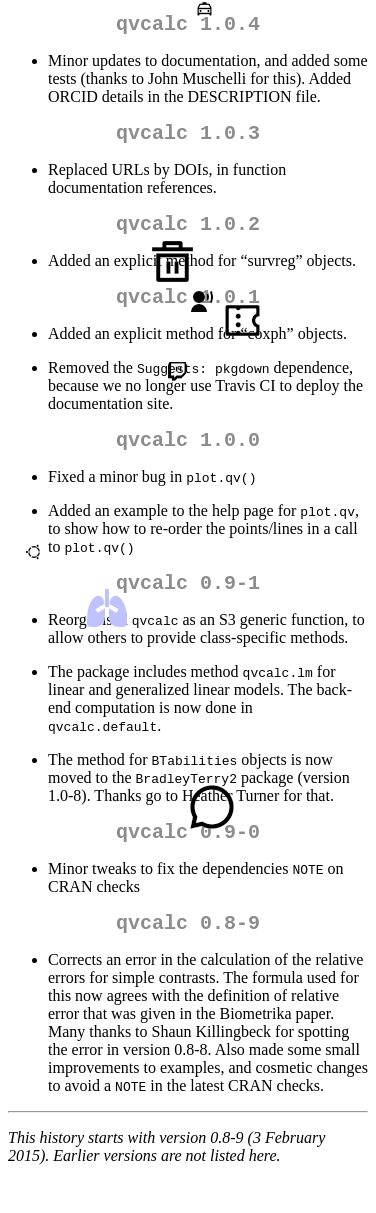 The height and width of the screenshot is (1213, 376). I want to click on open chat or messaging, so click(212, 807).